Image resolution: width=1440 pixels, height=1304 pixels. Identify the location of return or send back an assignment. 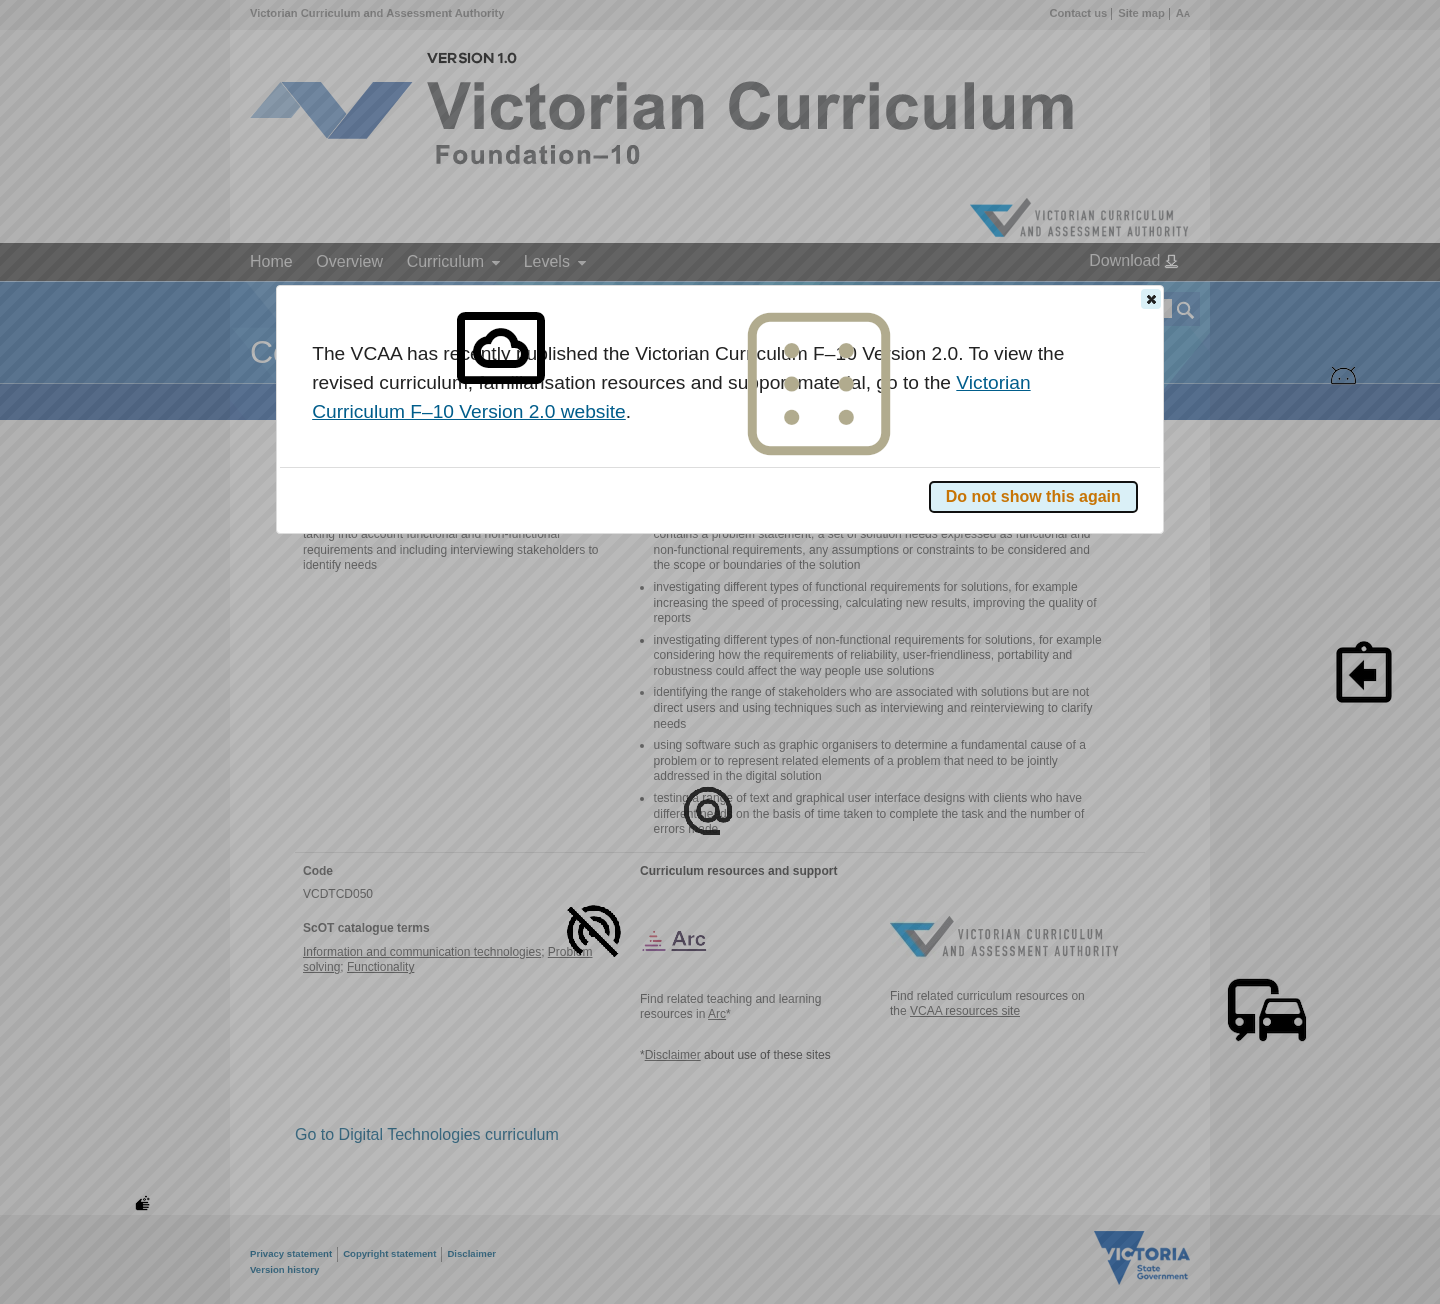
(1364, 675).